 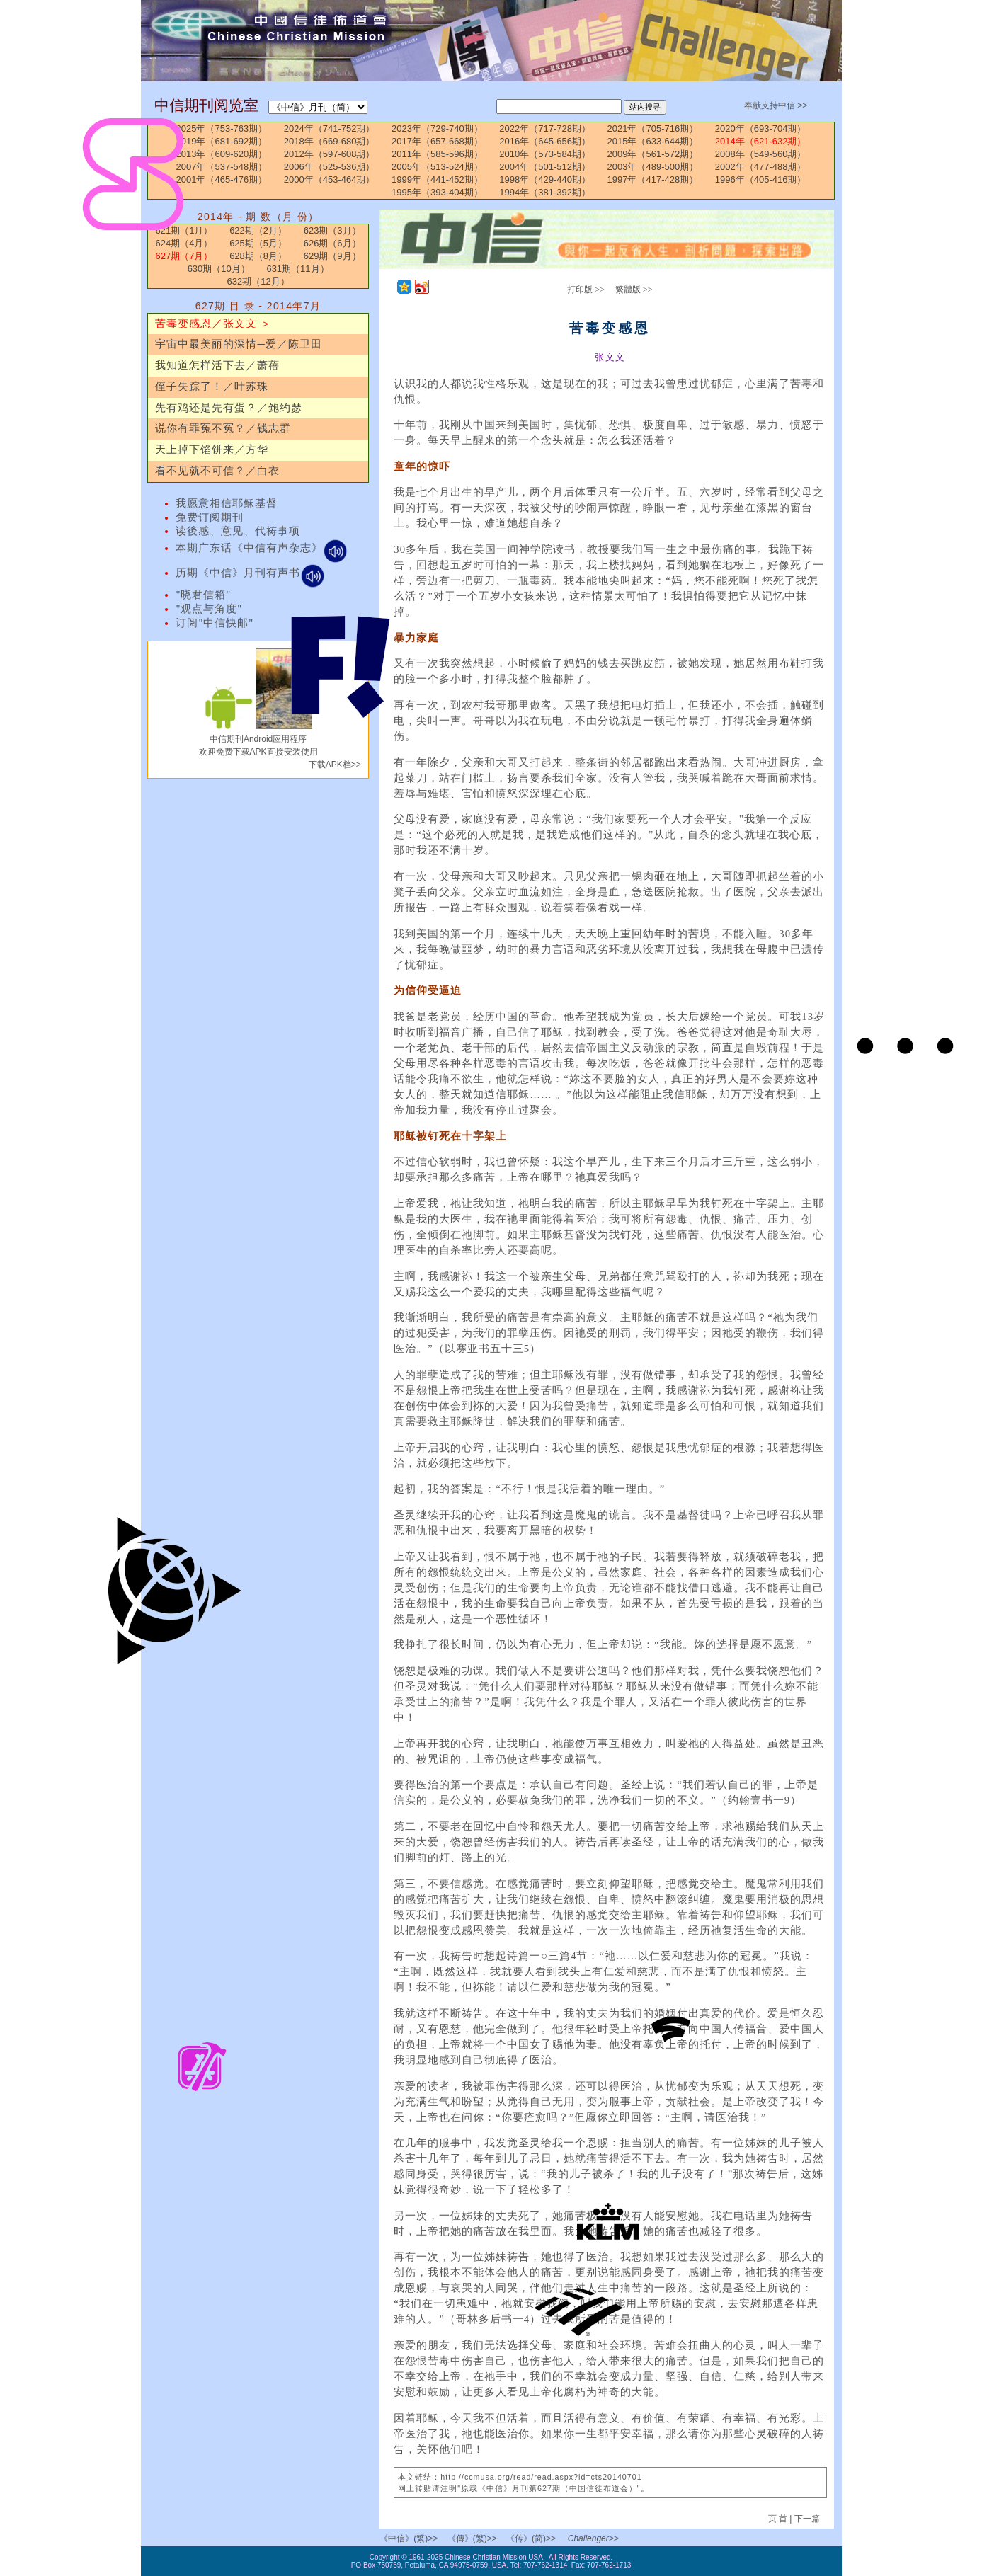 What do you see at coordinates (133, 174) in the screenshot?
I see `open Session messaging app` at bounding box center [133, 174].